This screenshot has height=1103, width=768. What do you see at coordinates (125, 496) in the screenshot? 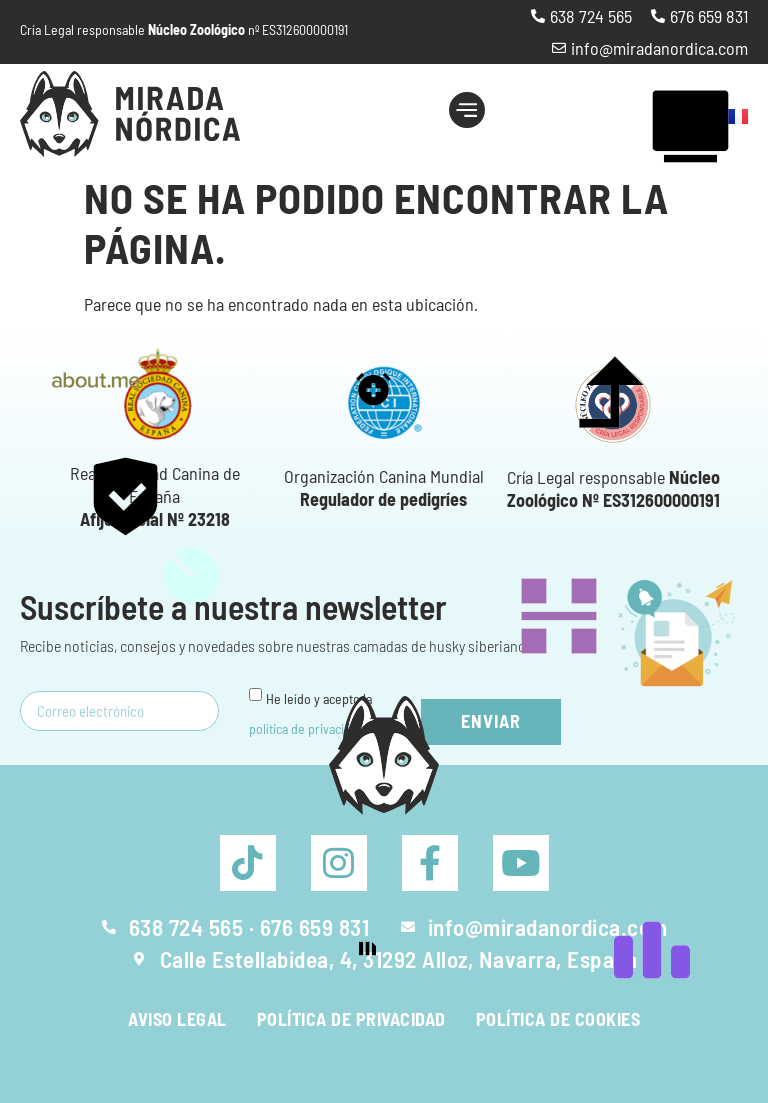
I see `indicates verified security or protection status` at bounding box center [125, 496].